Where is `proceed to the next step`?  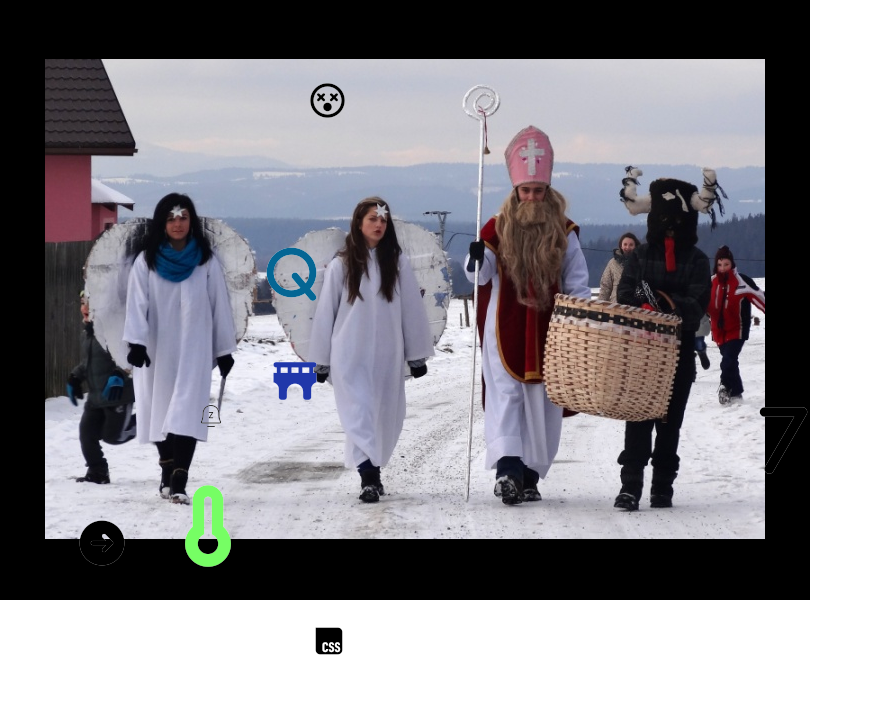 proceed to the next step is located at coordinates (102, 543).